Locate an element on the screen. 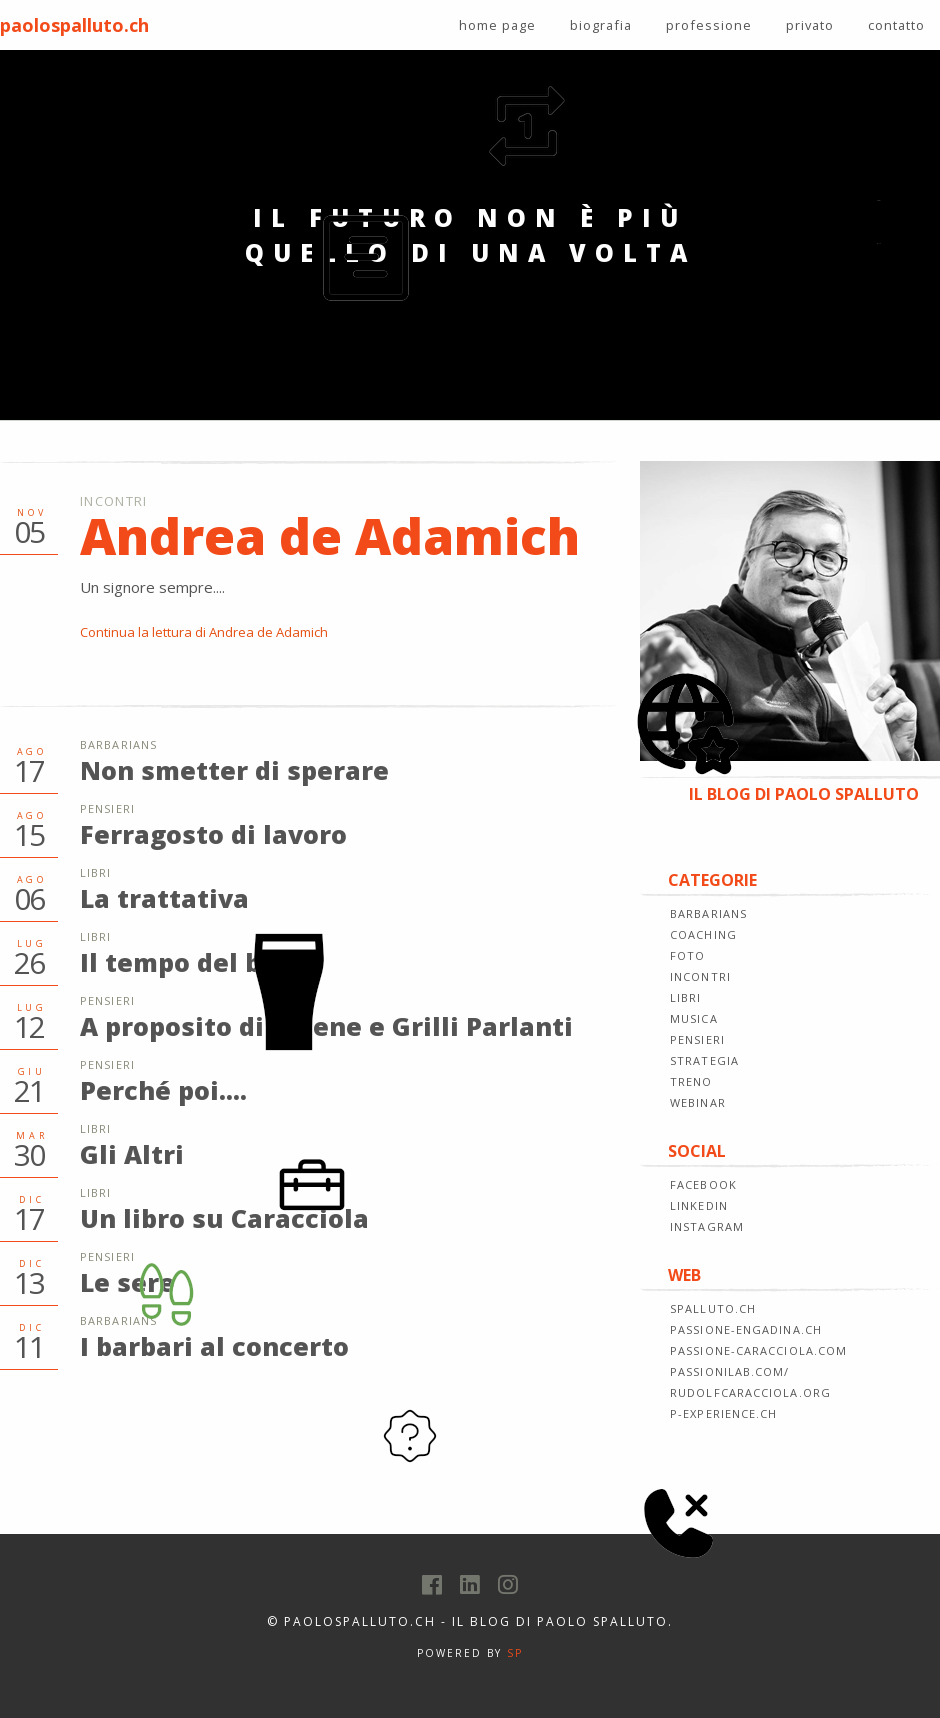  access help or FAQ section is located at coordinates (410, 1436).